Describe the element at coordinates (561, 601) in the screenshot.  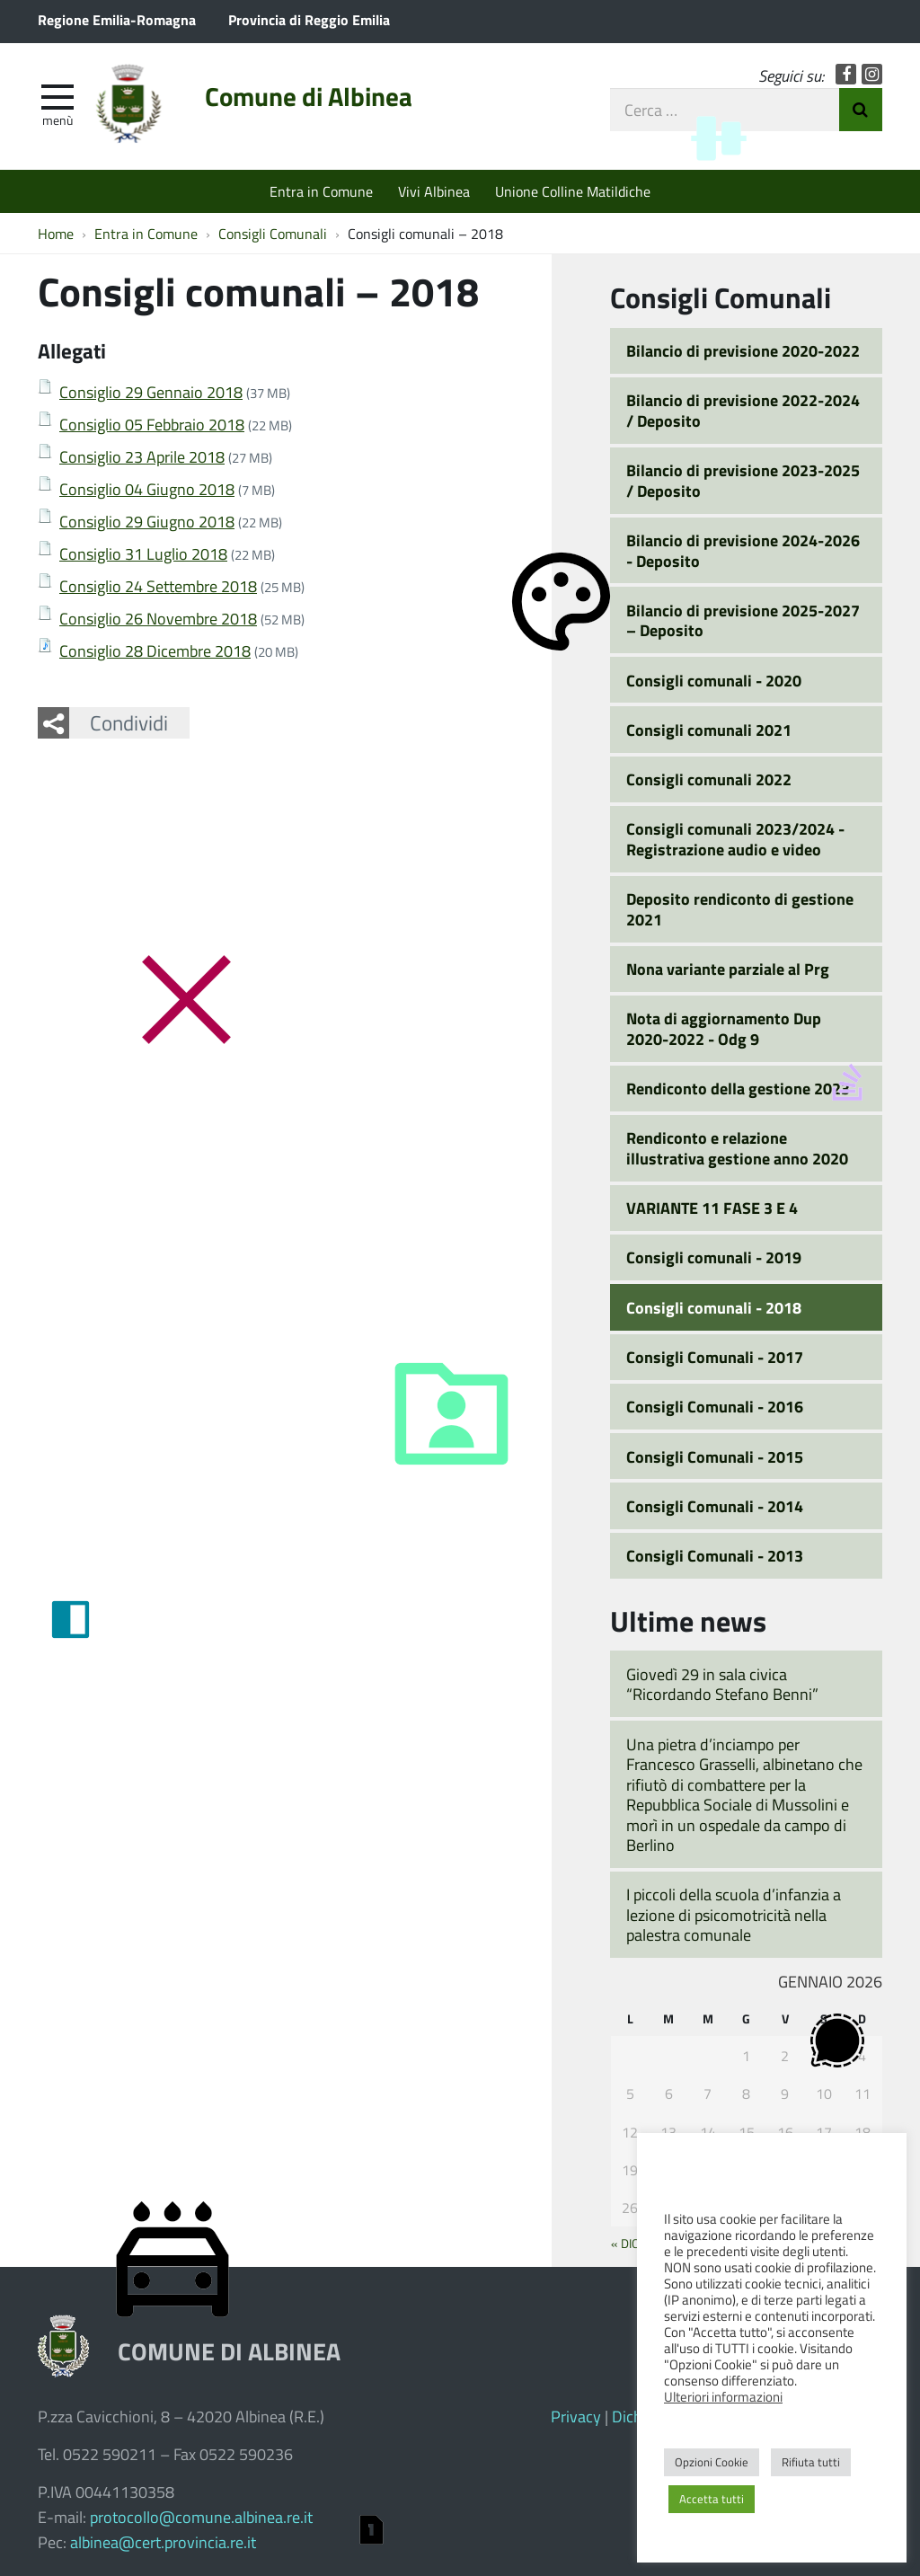
I see `access color or theme customization options` at that location.